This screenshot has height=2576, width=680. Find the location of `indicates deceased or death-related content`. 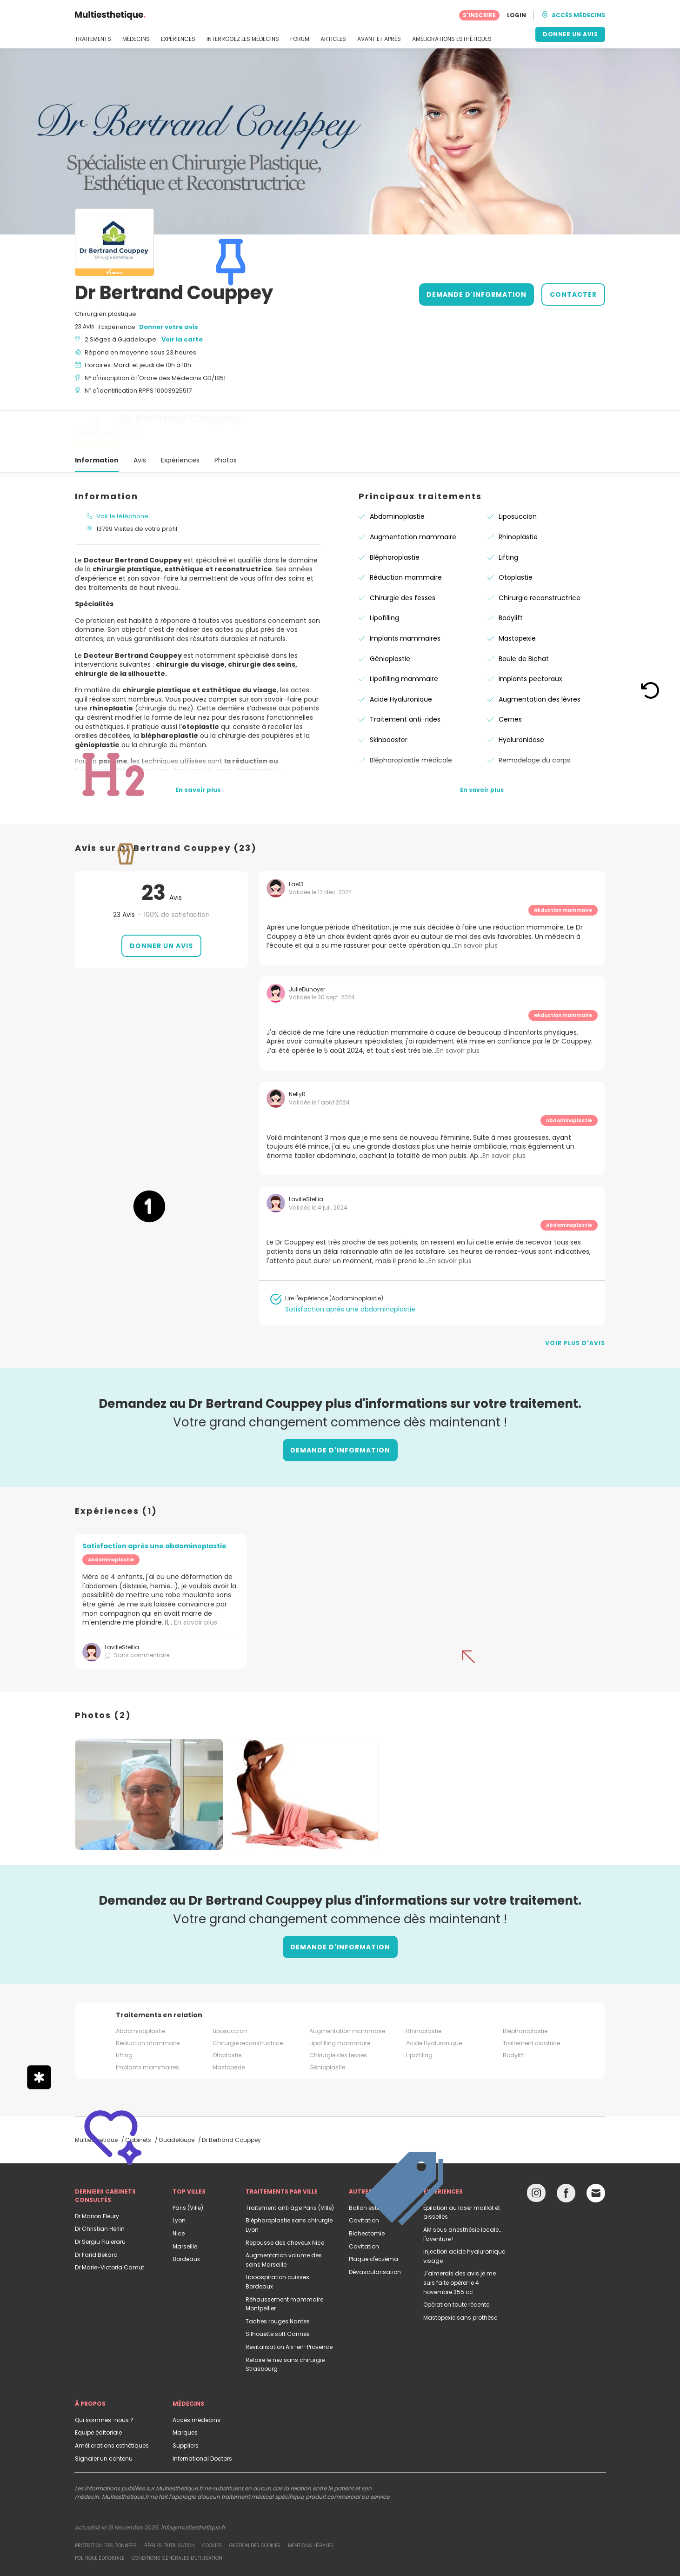

indicates deceased or death-related content is located at coordinates (126, 854).